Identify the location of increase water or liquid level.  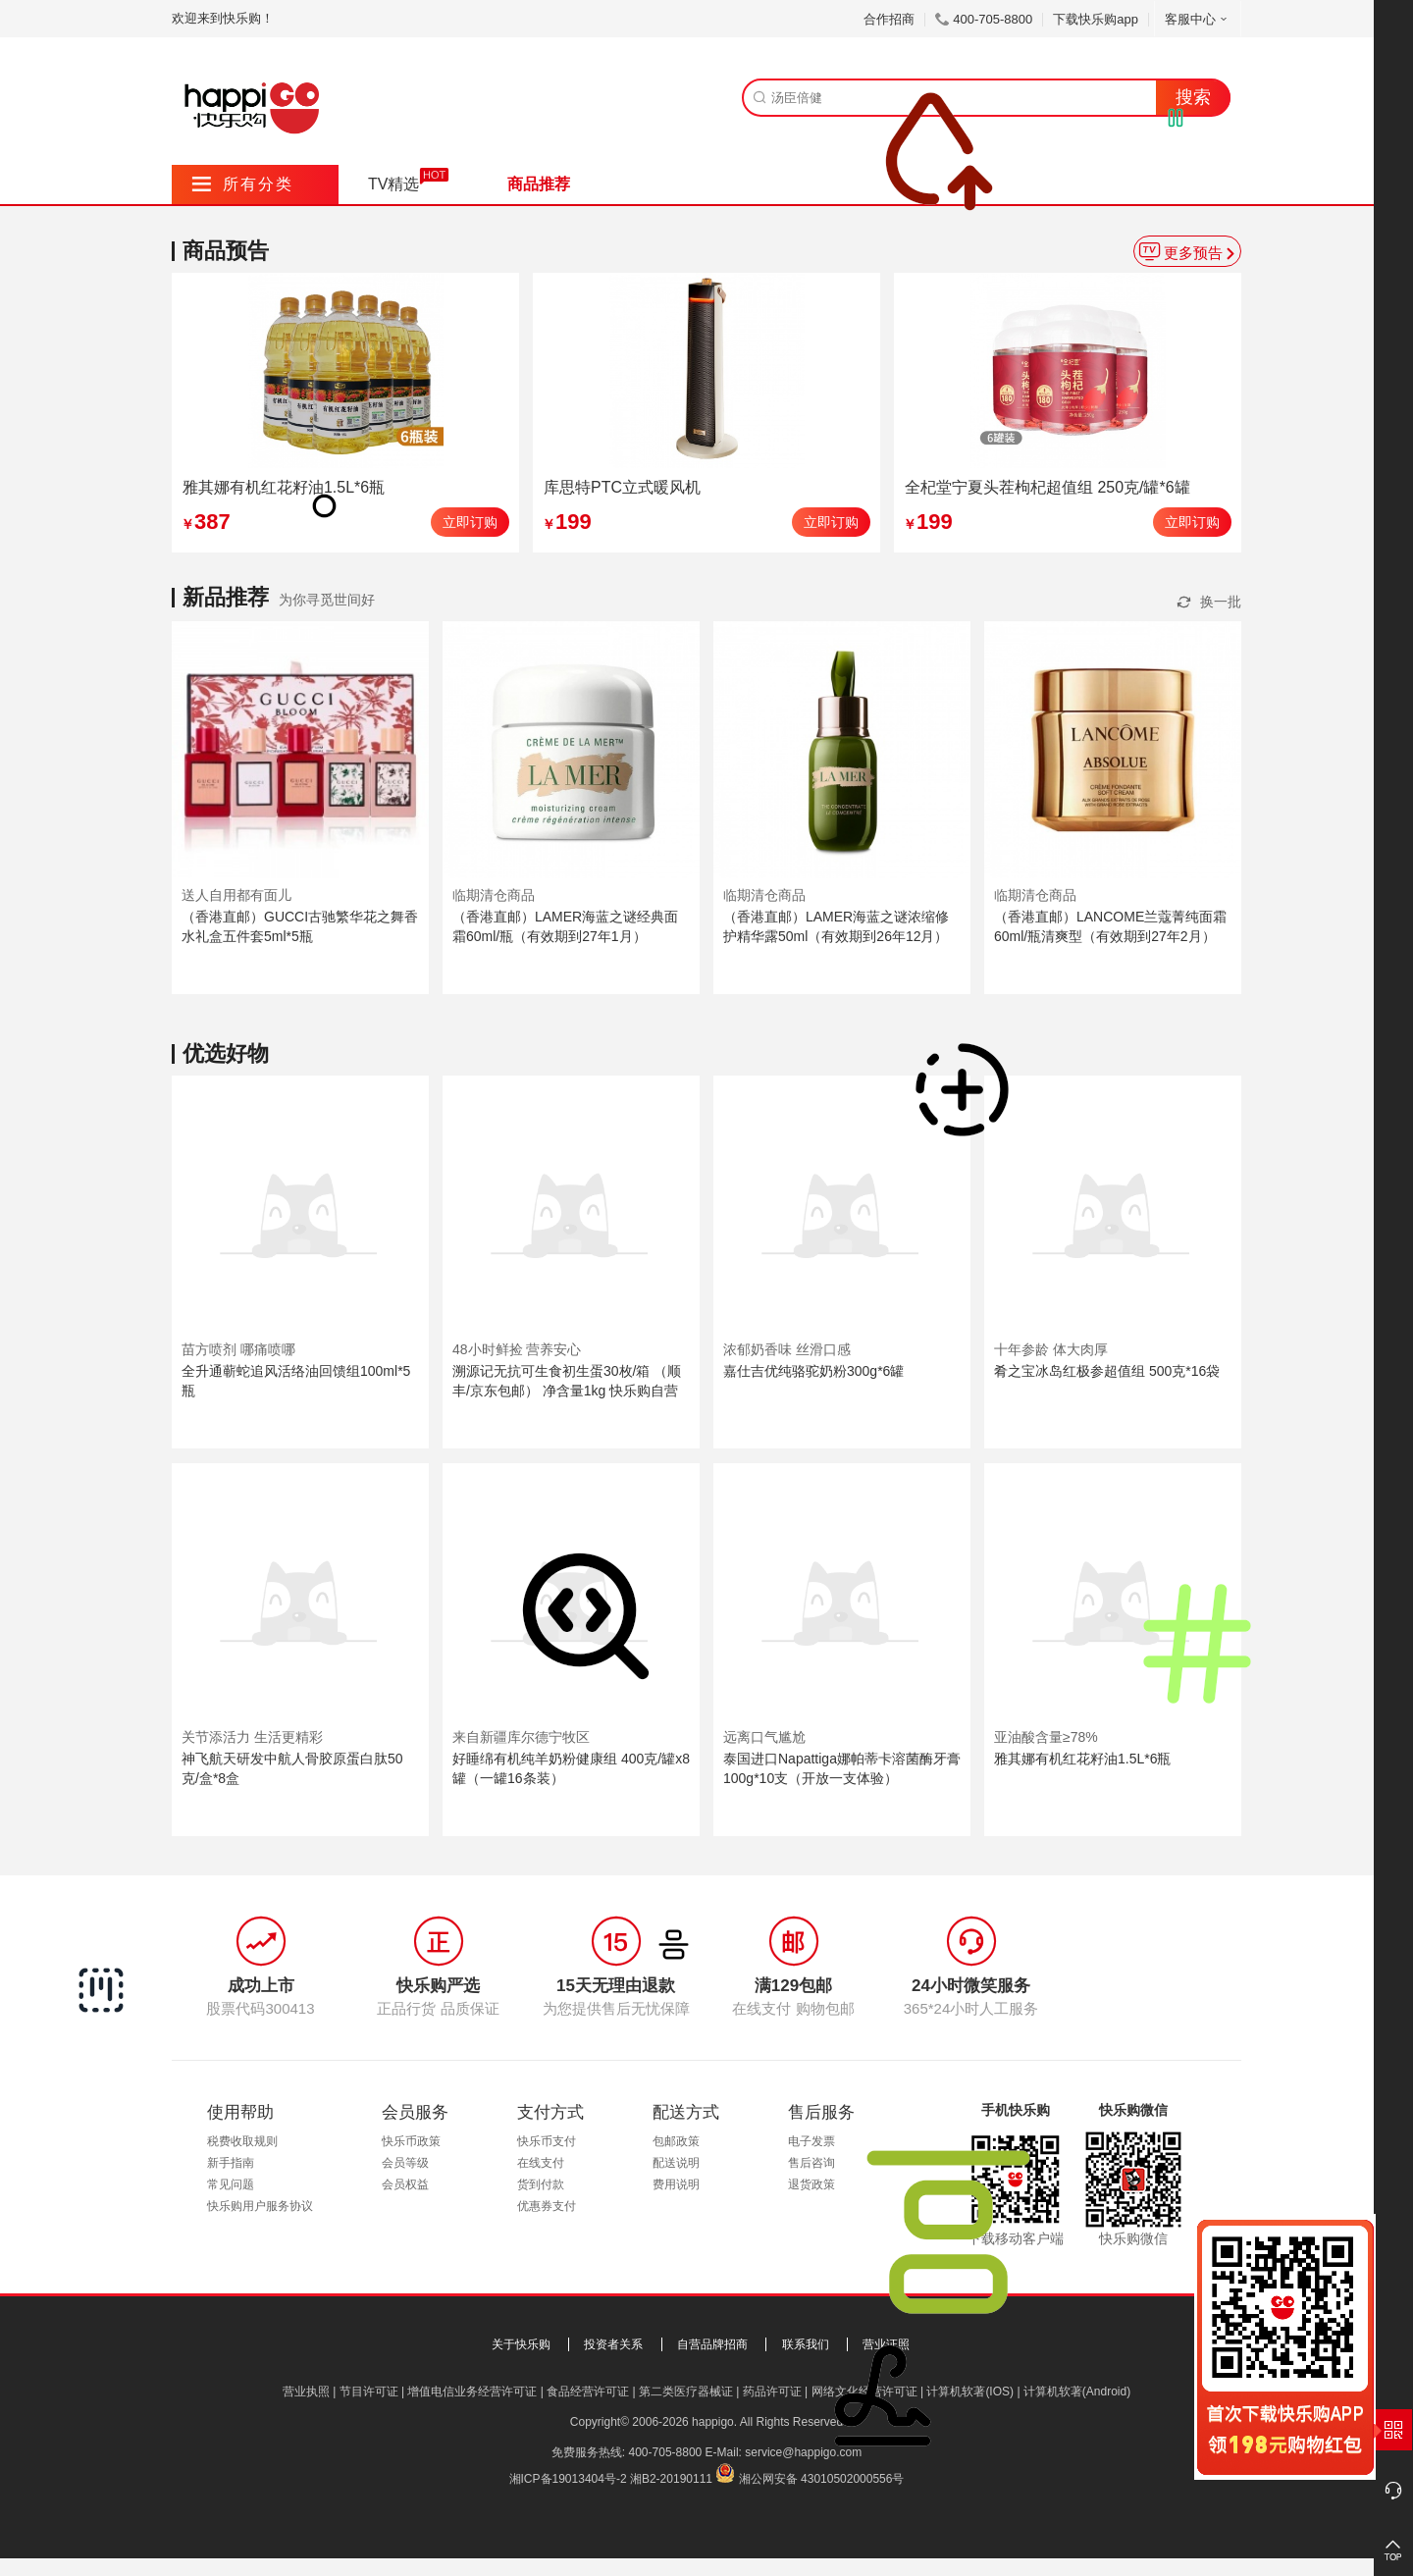
(930, 148).